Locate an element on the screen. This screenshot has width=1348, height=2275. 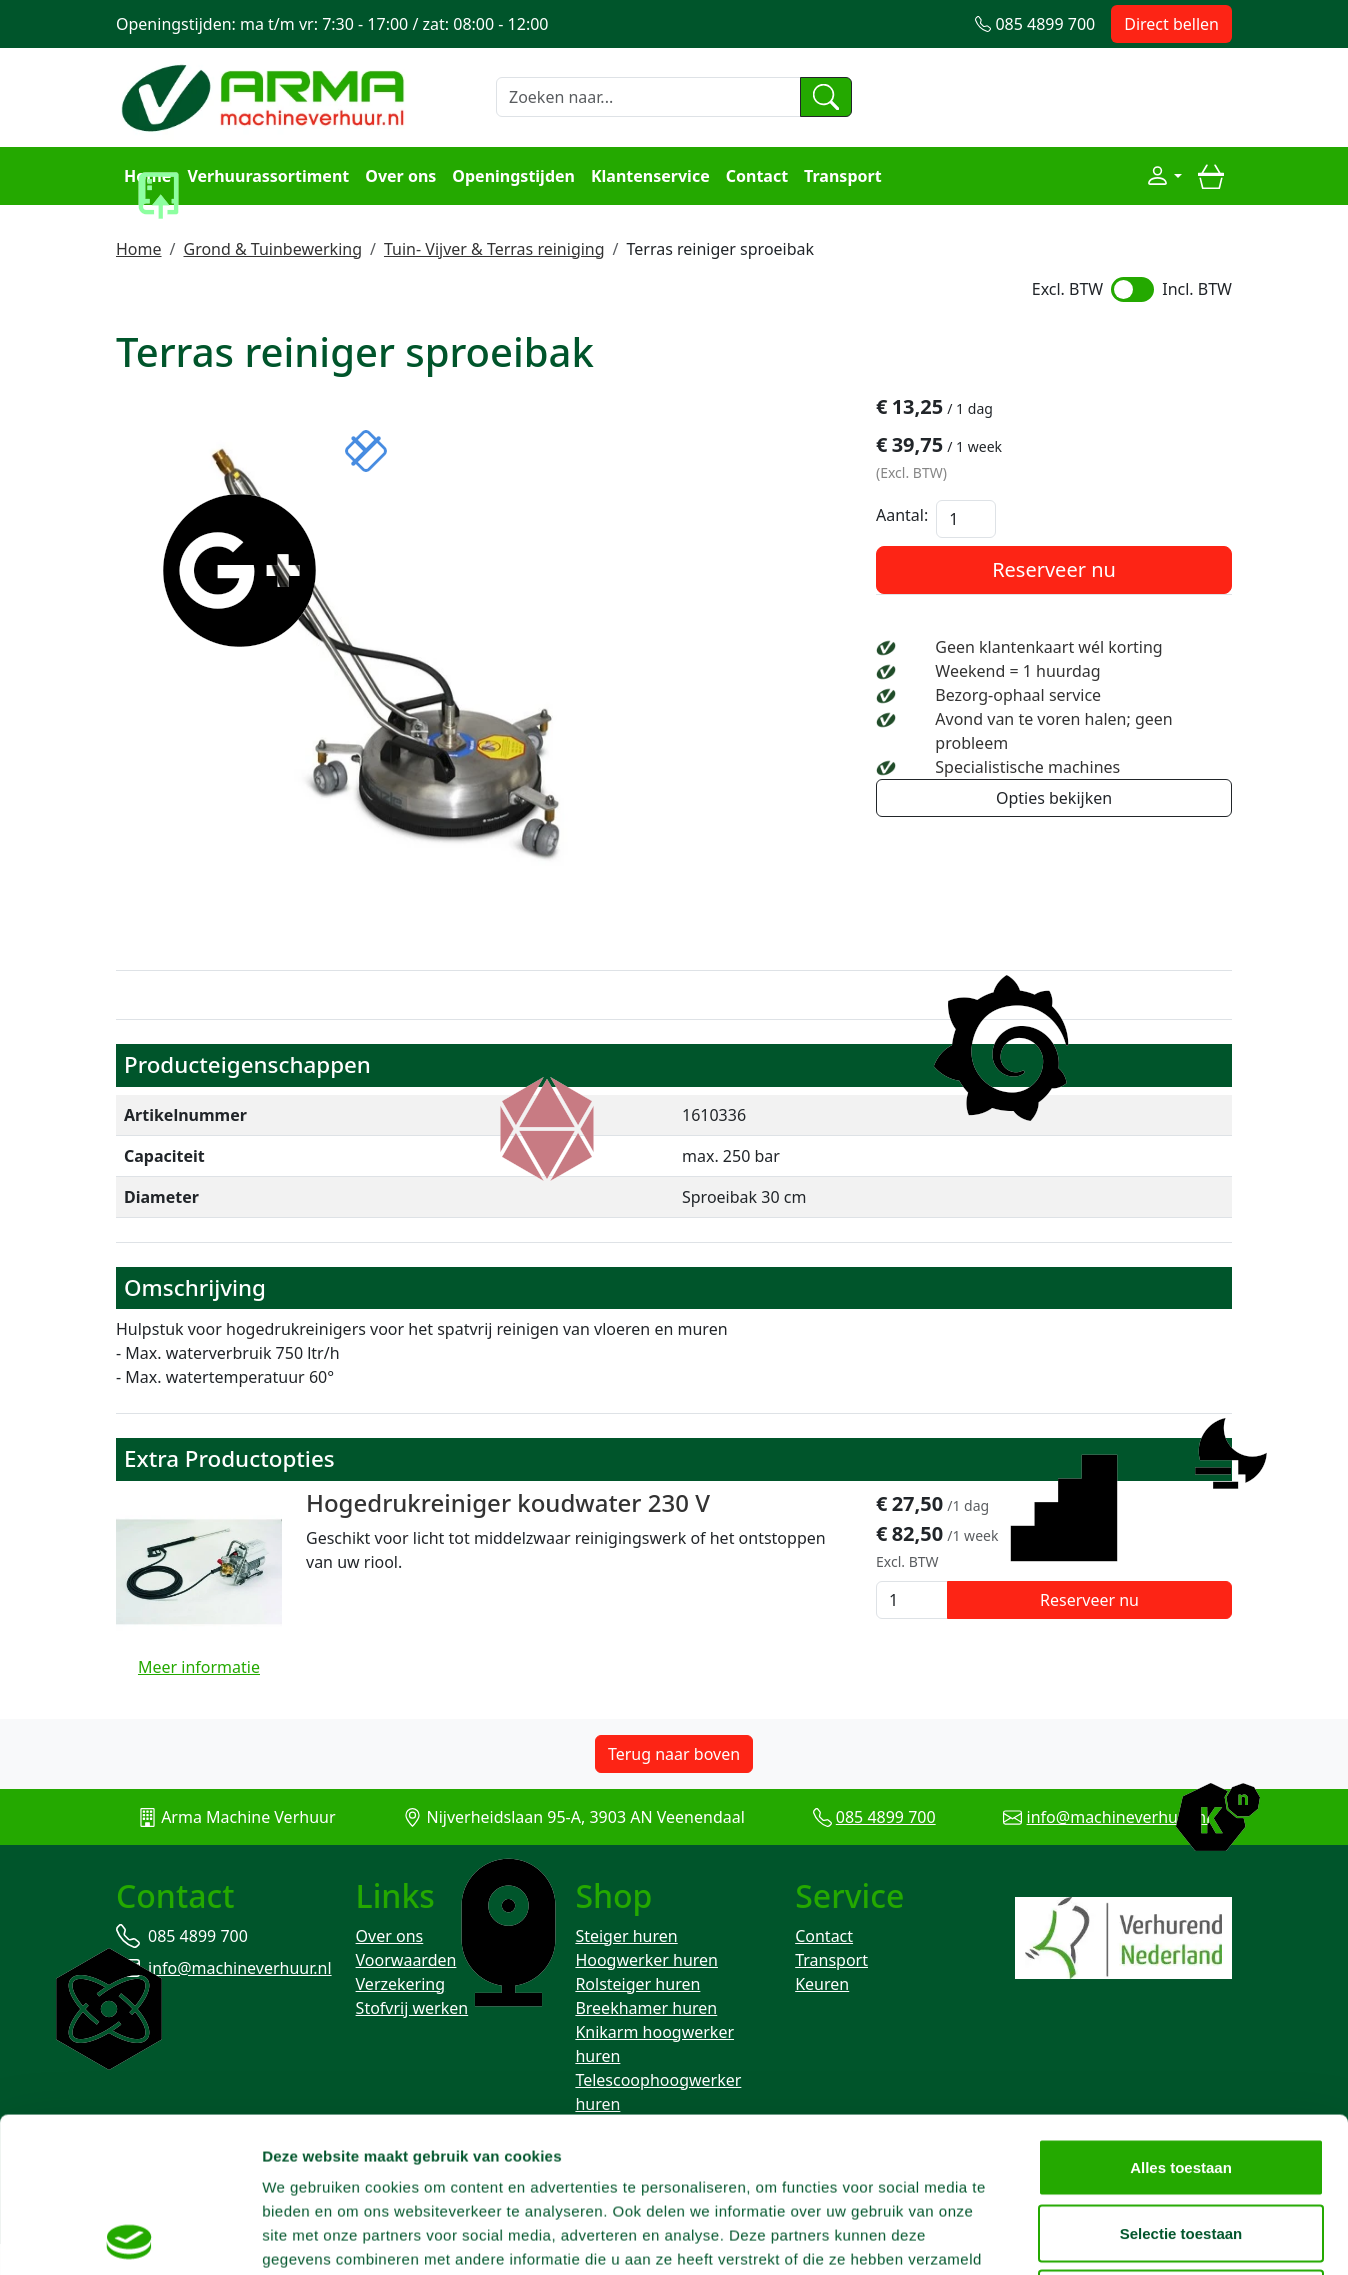
indicates foggy night weather conditions is located at coordinates (1231, 1453).